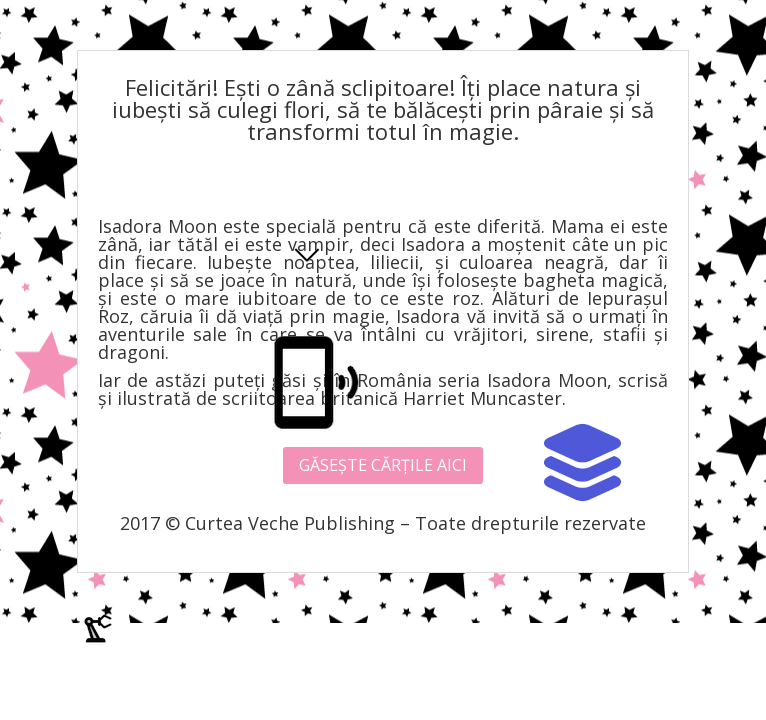 Image resolution: width=766 pixels, height=720 pixels. I want to click on access manufacturing or industrial settings, so click(98, 629).